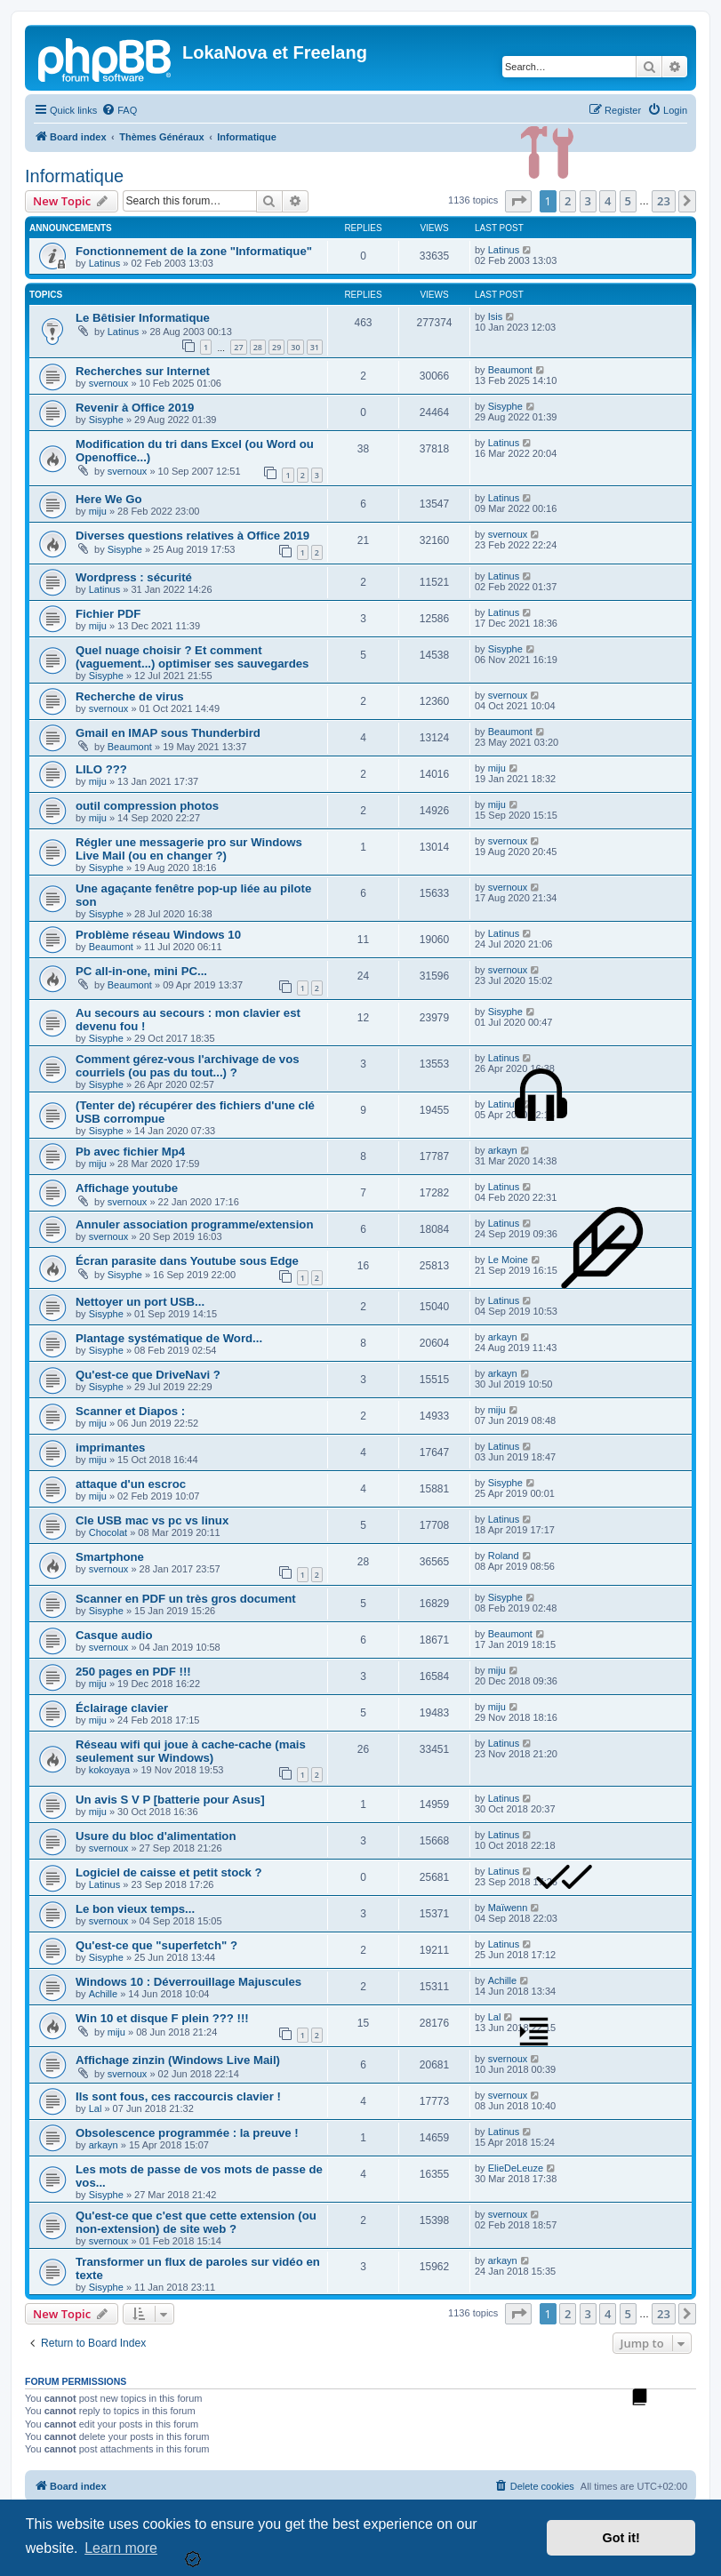 Image resolution: width=721 pixels, height=2576 pixels. Describe the element at coordinates (541, 1094) in the screenshot. I see `listen to audio or music` at that location.